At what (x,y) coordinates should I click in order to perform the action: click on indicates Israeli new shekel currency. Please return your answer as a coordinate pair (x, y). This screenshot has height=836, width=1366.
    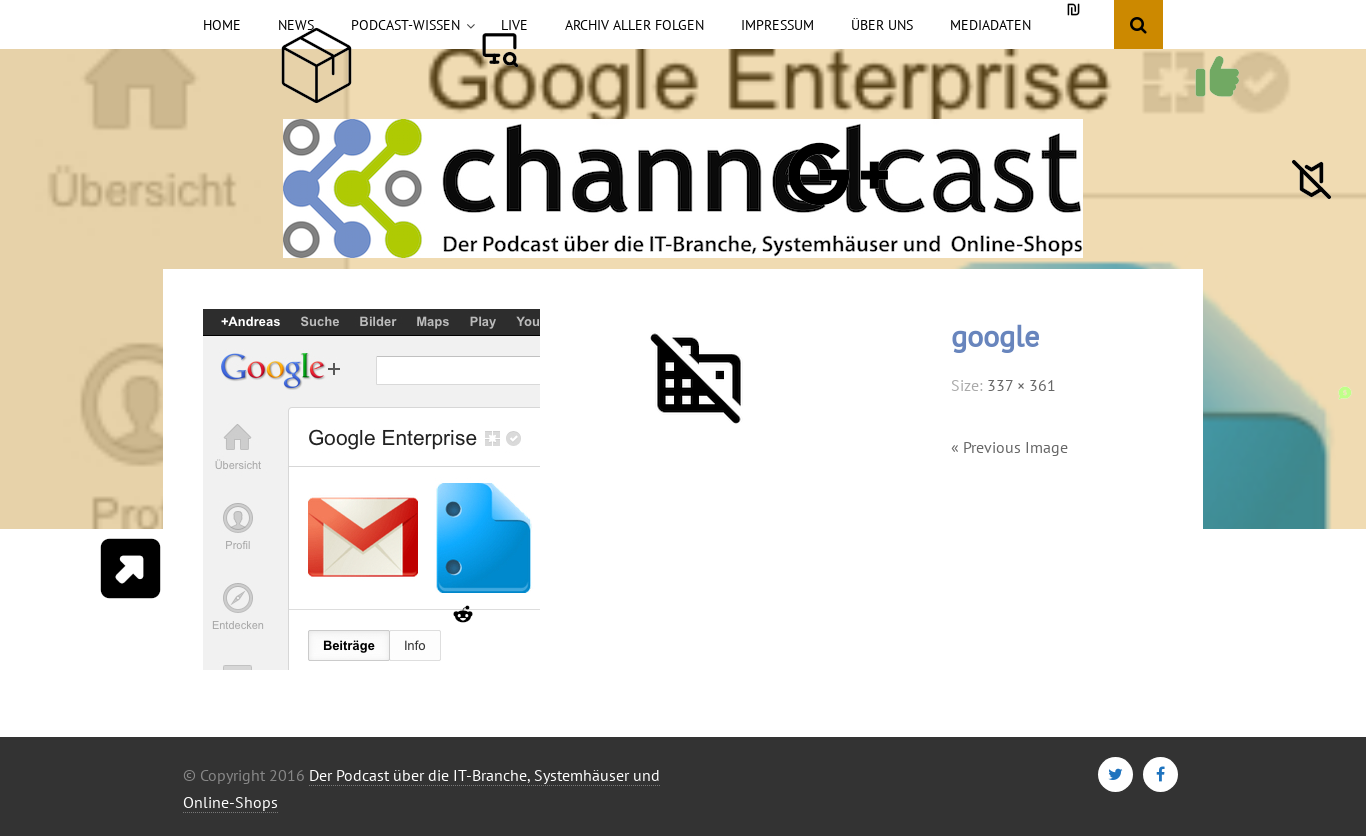
    Looking at the image, I should click on (1073, 9).